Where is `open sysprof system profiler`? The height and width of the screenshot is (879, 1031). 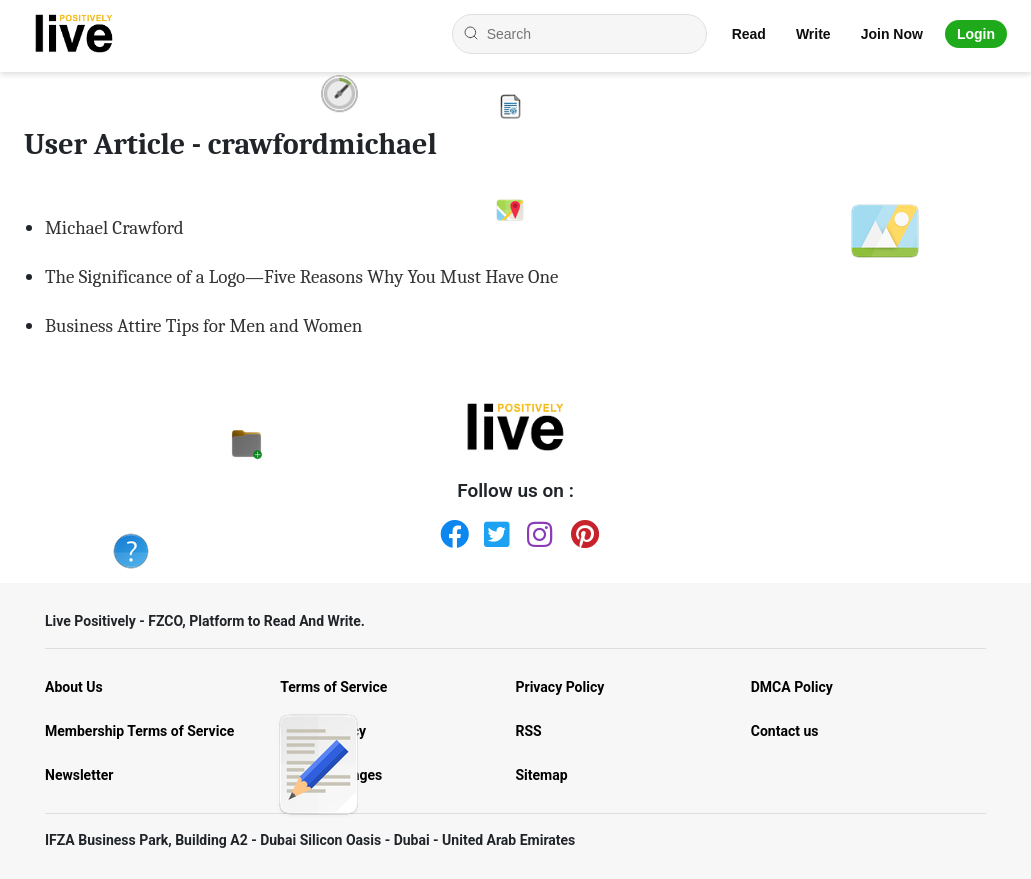 open sysprof system profiler is located at coordinates (339, 93).